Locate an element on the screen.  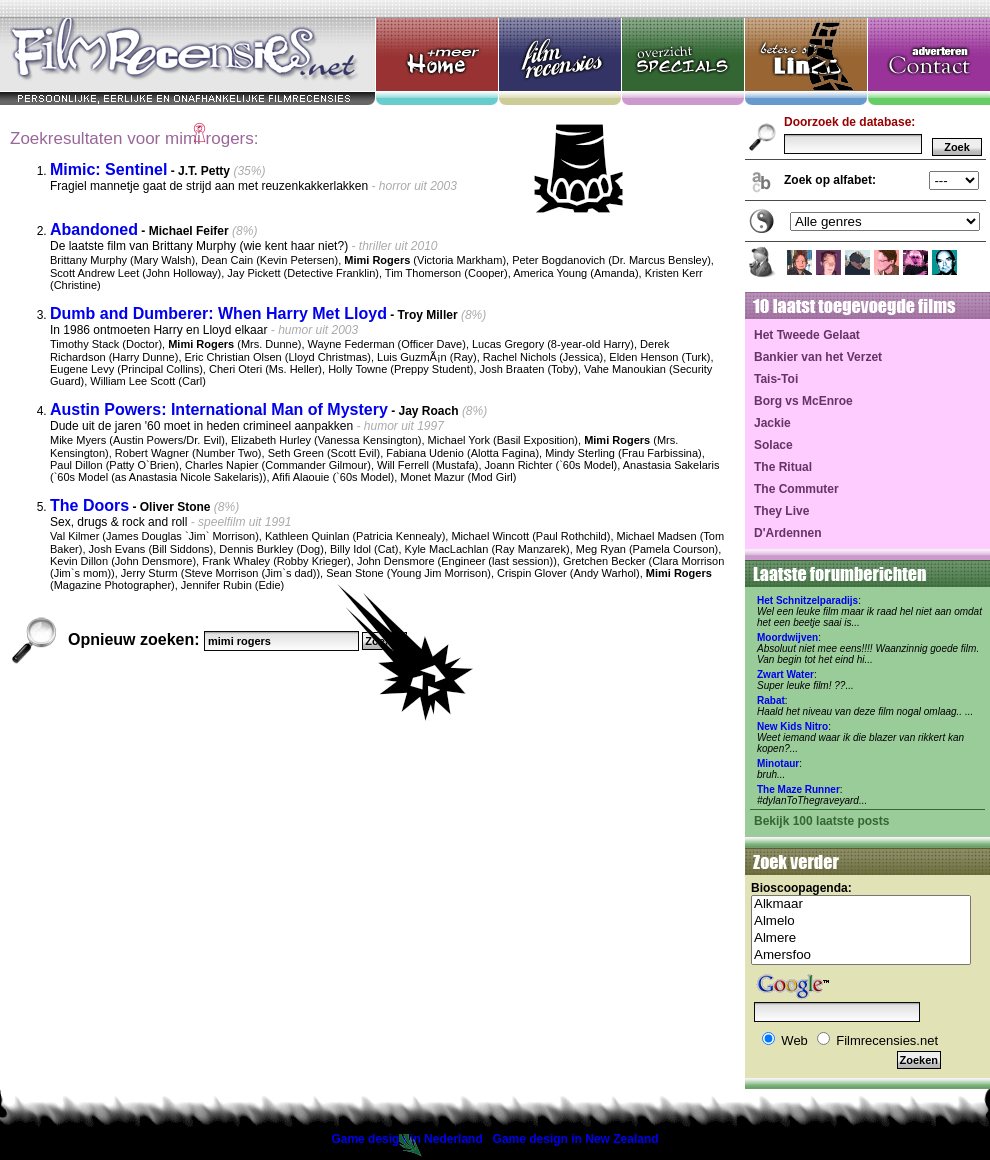
damaged or broken projectile indicator is located at coordinates (410, 1145).